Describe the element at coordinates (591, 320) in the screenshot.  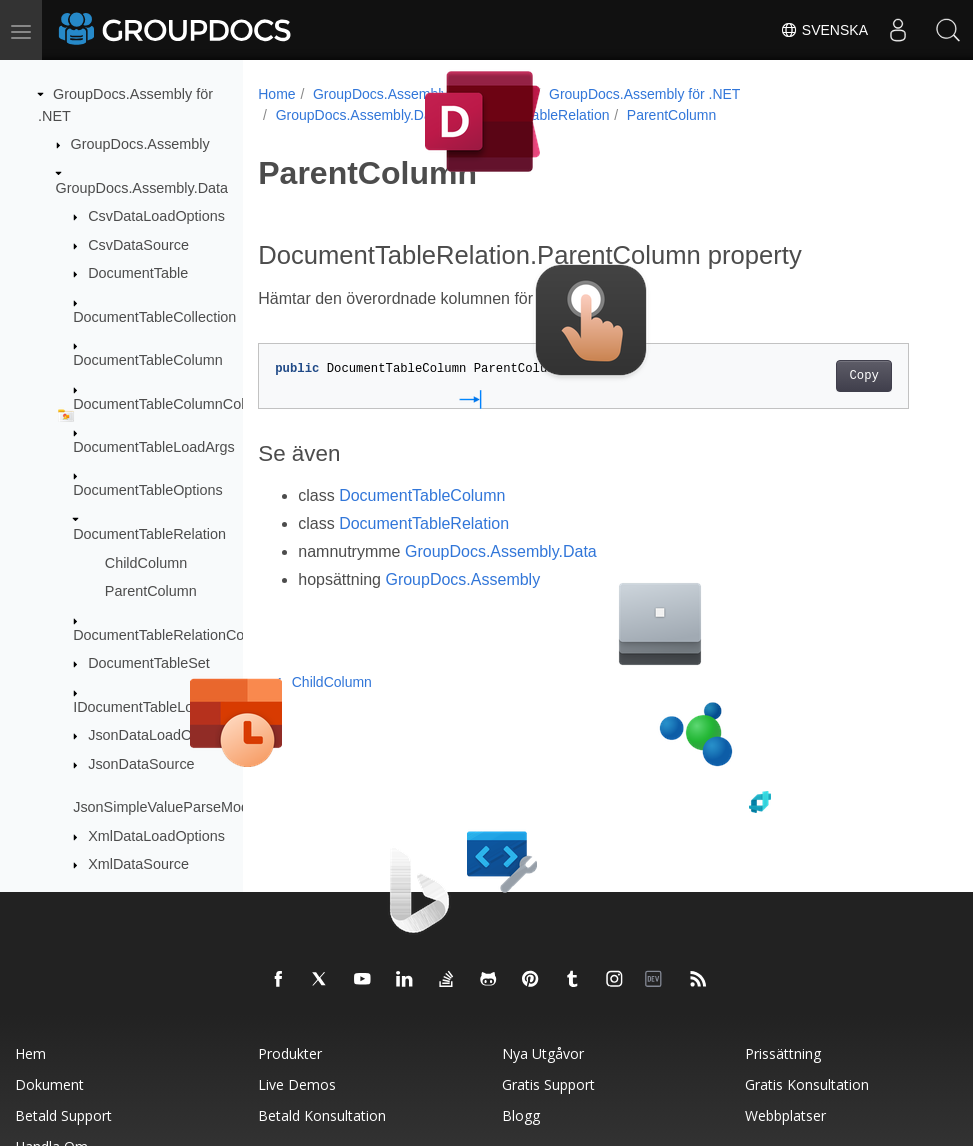
I see `touchscreen input settings` at that location.